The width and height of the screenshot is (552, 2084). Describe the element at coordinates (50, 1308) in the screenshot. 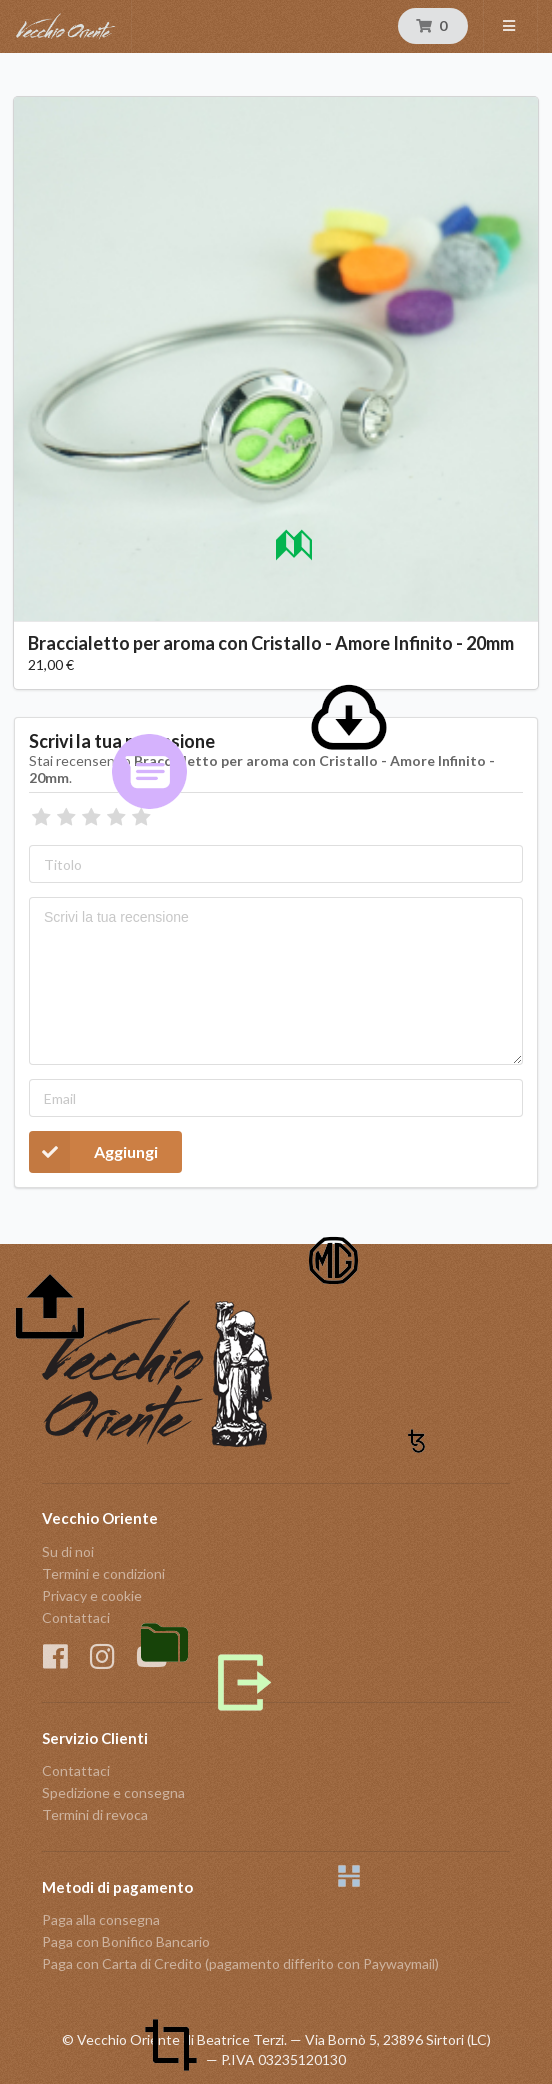

I see `upload a file or document` at that location.